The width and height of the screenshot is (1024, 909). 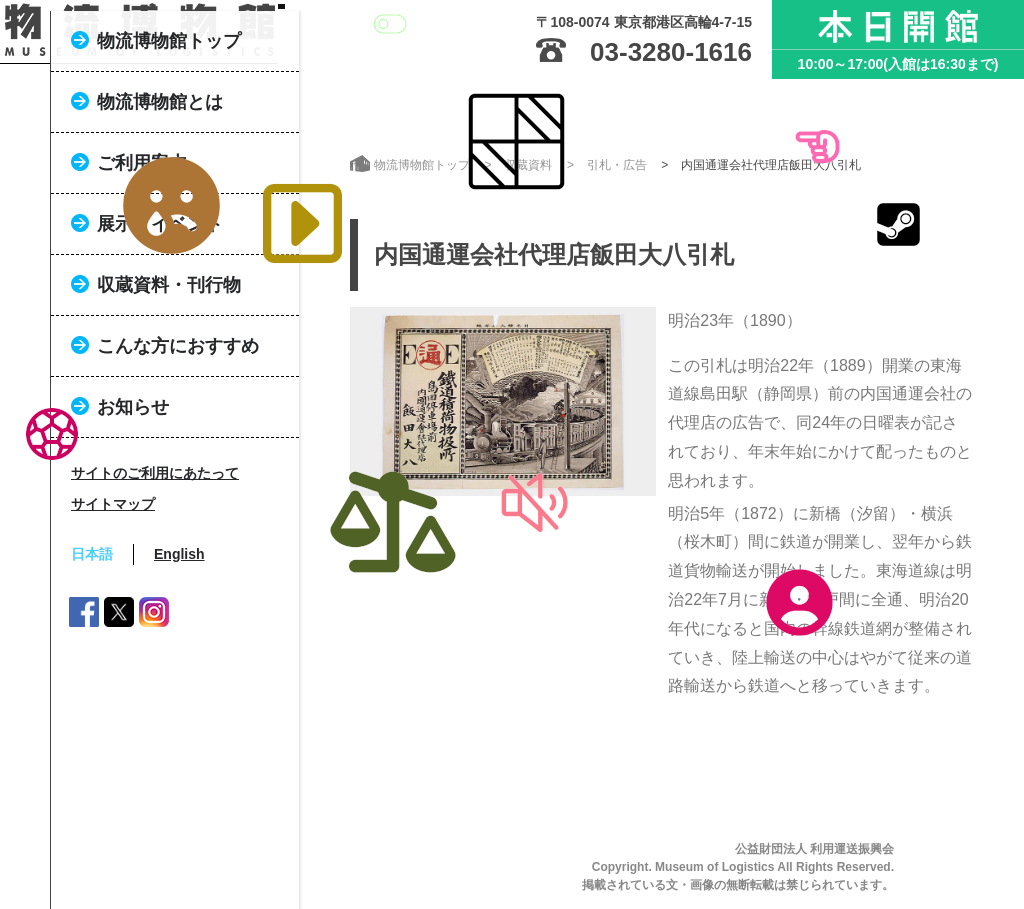 I want to click on mute audio or sound, so click(x=533, y=502).